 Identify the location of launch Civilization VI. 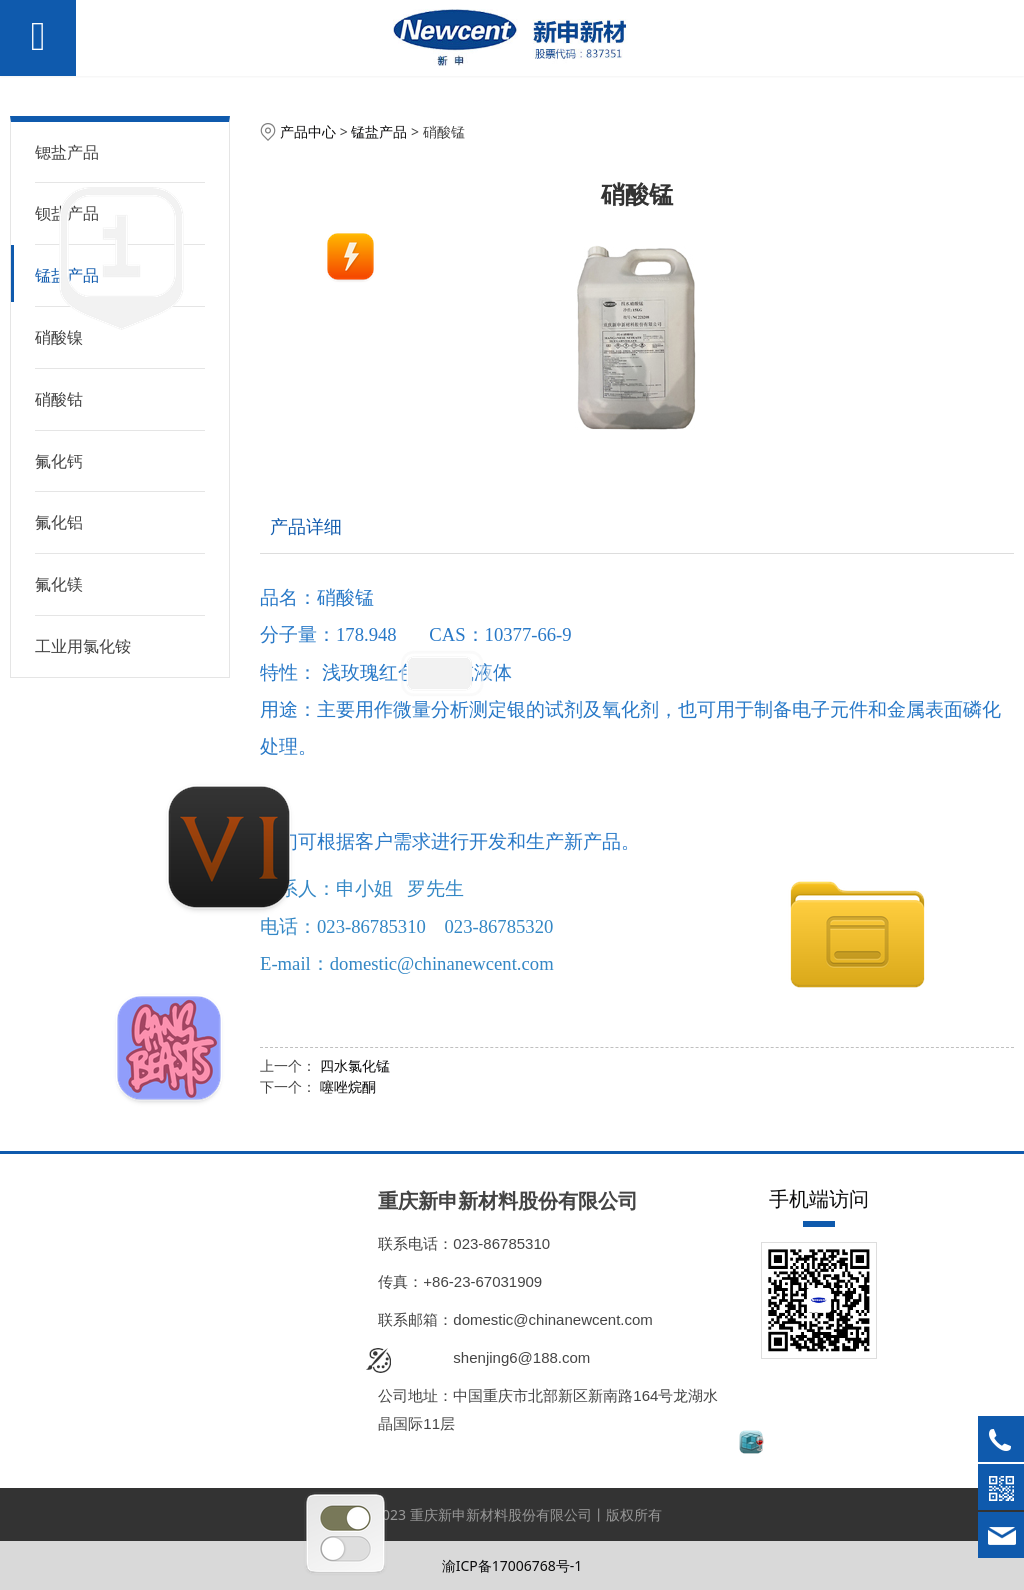
(229, 847).